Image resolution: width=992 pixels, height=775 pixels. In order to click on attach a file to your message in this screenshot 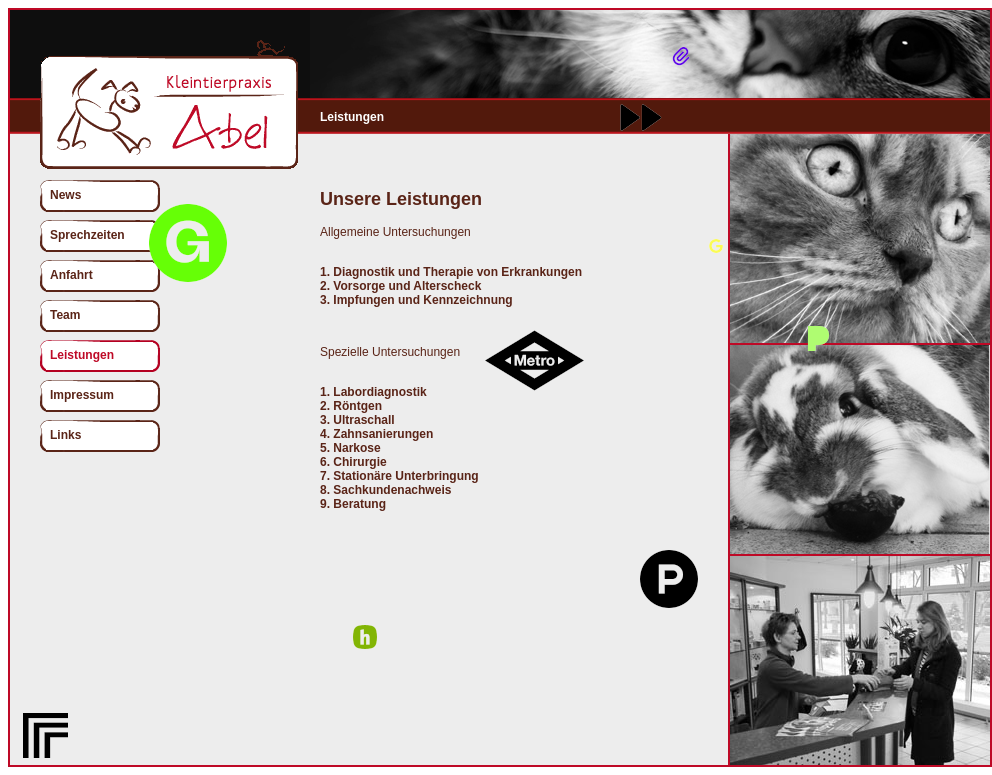, I will do `click(681, 56)`.